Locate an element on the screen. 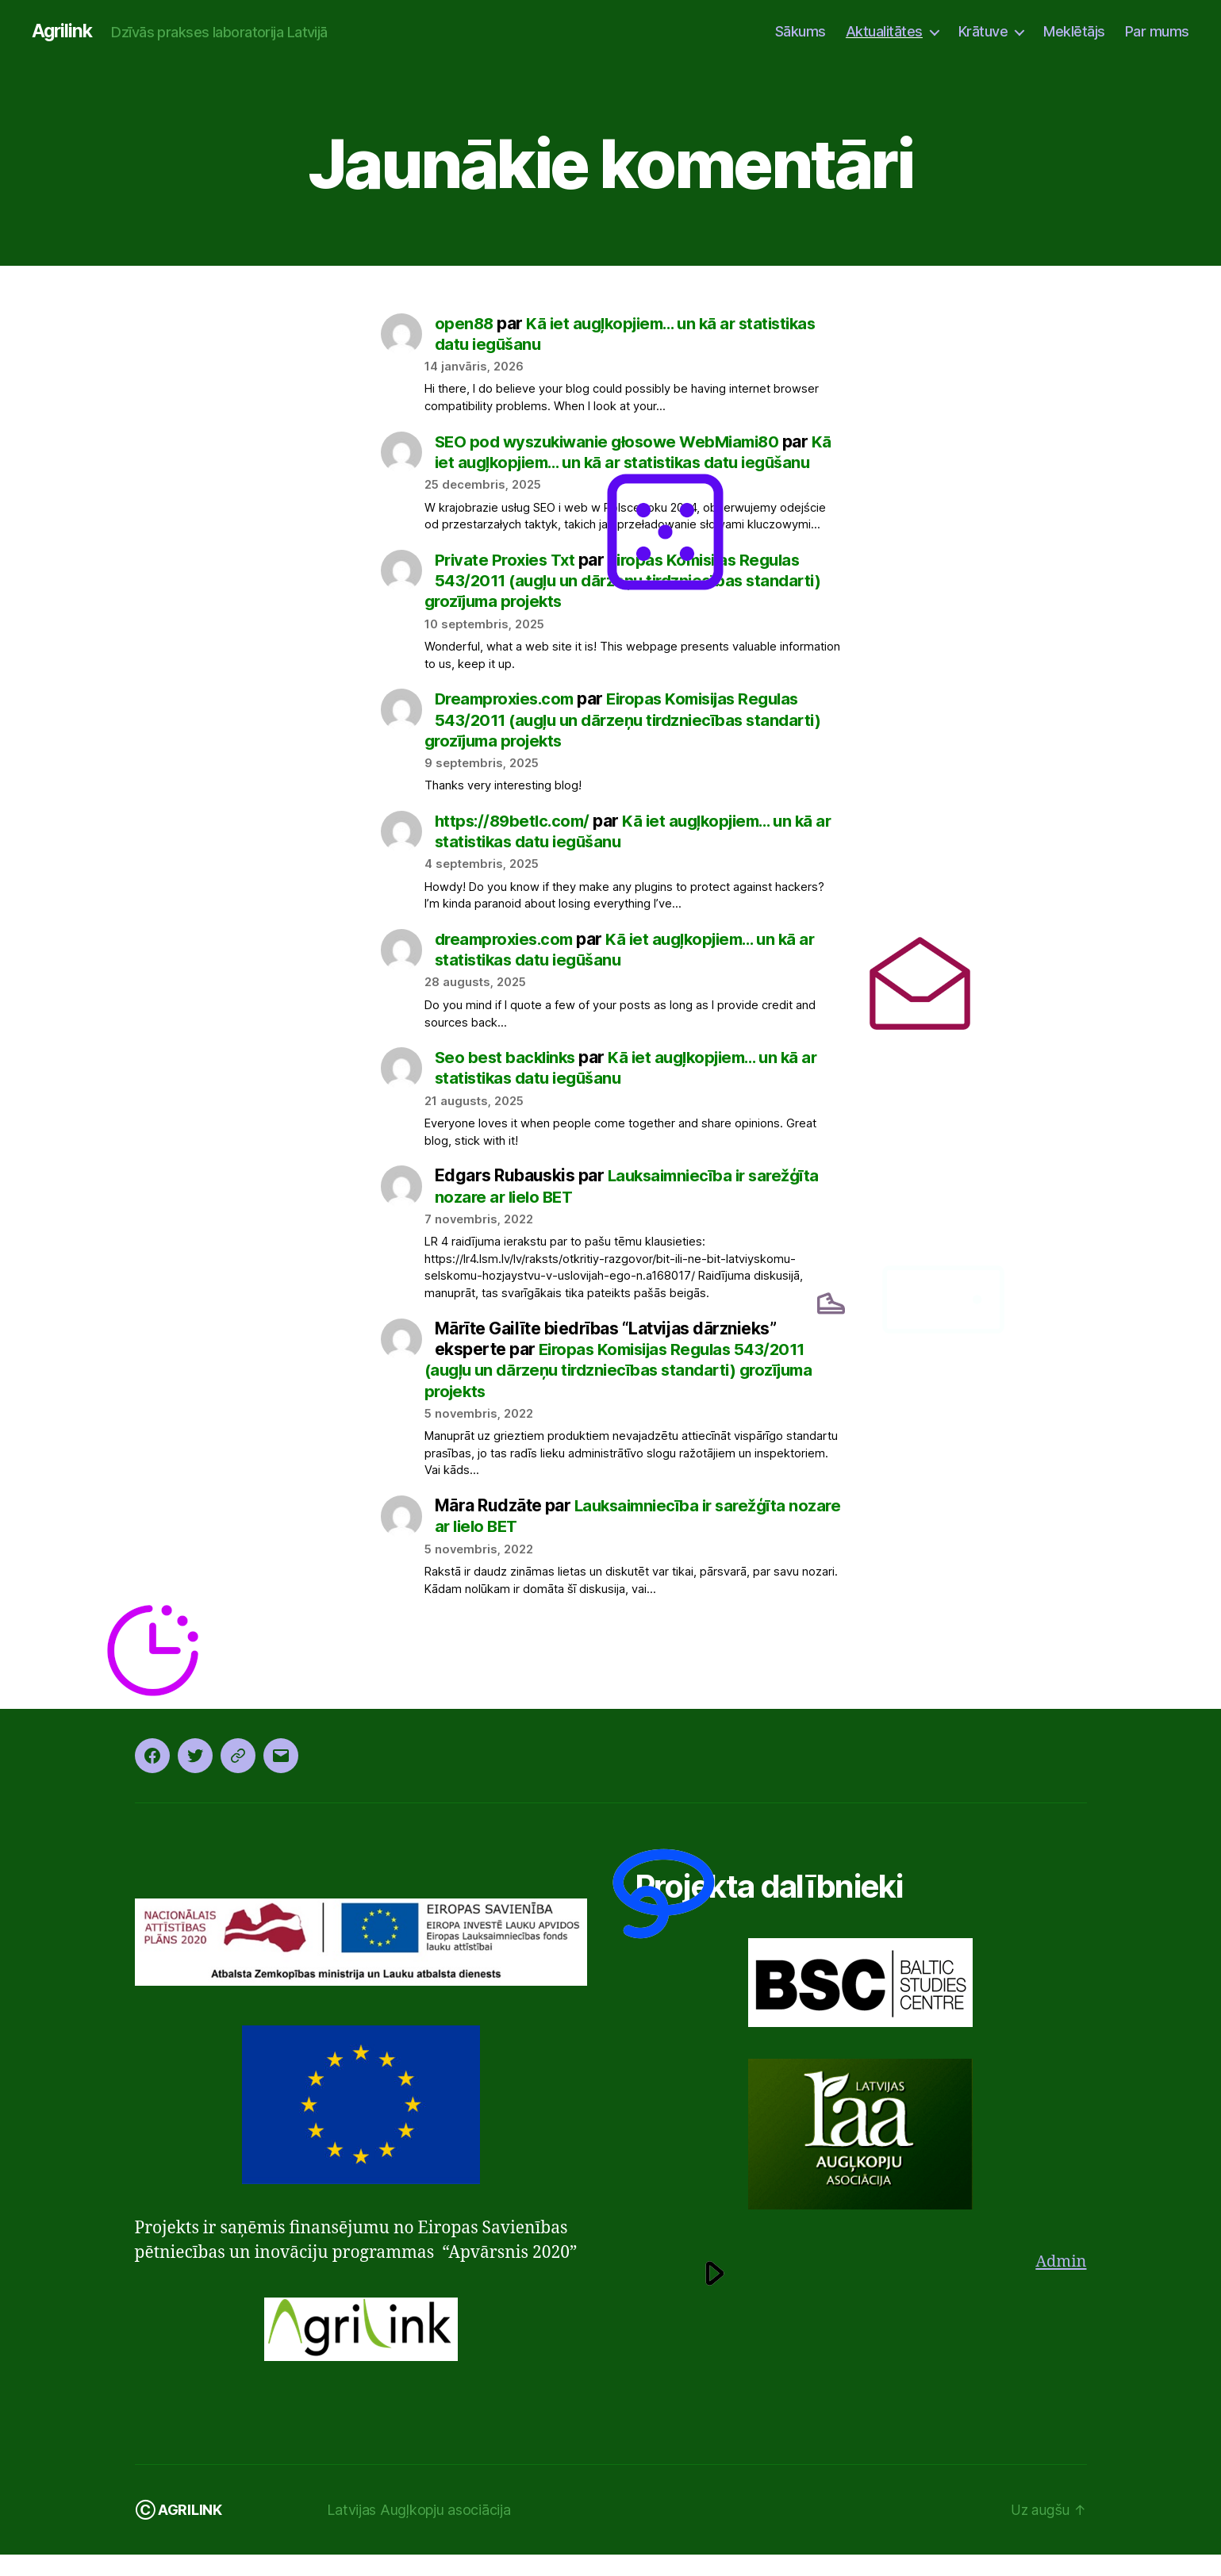 The width and height of the screenshot is (1221, 2576). navigate to the next screen or step is located at coordinates (712, 2273).